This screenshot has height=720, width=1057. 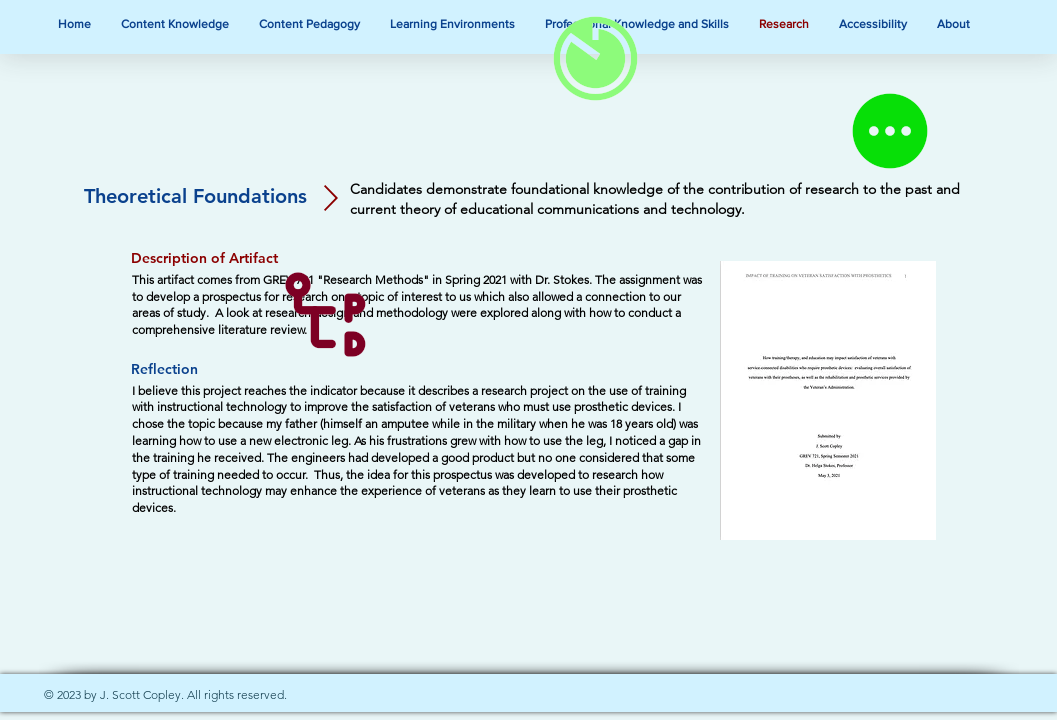 I want to click on select automatic transmission mode, so click(x=327, y=314).